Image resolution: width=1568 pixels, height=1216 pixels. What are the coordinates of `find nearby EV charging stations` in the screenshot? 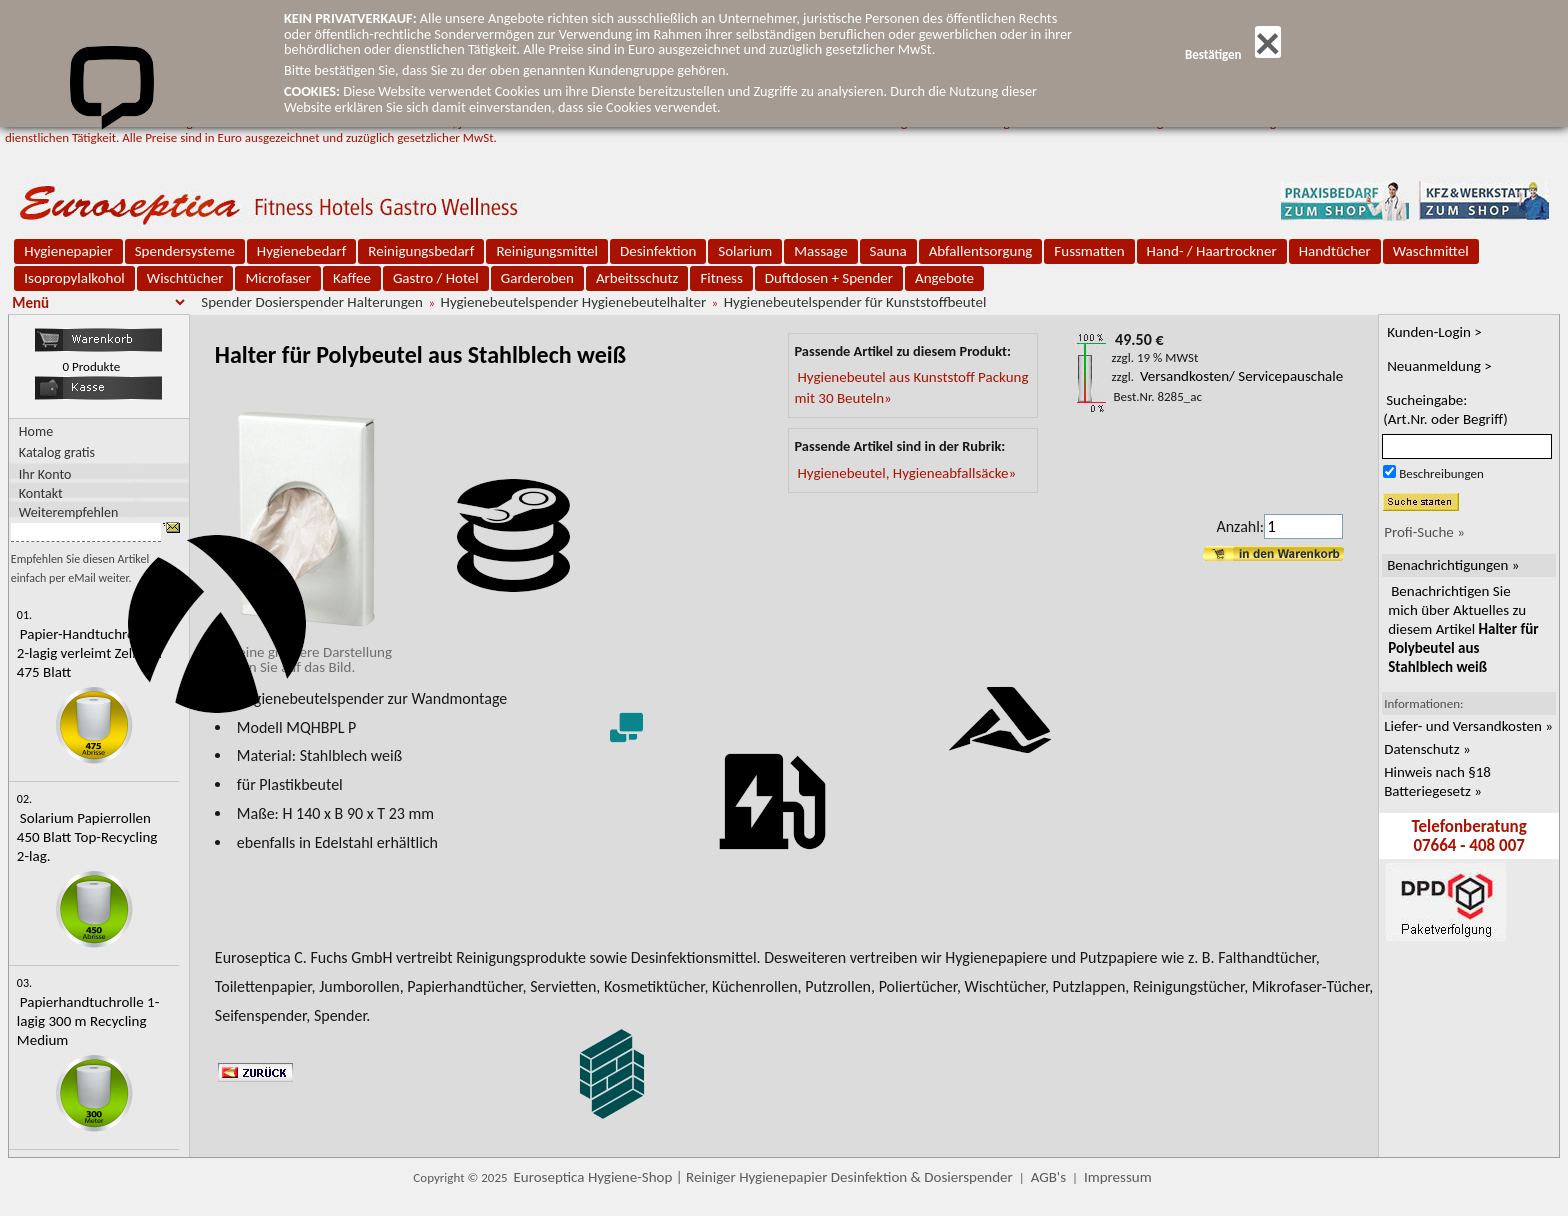 It's located at (772, 801).